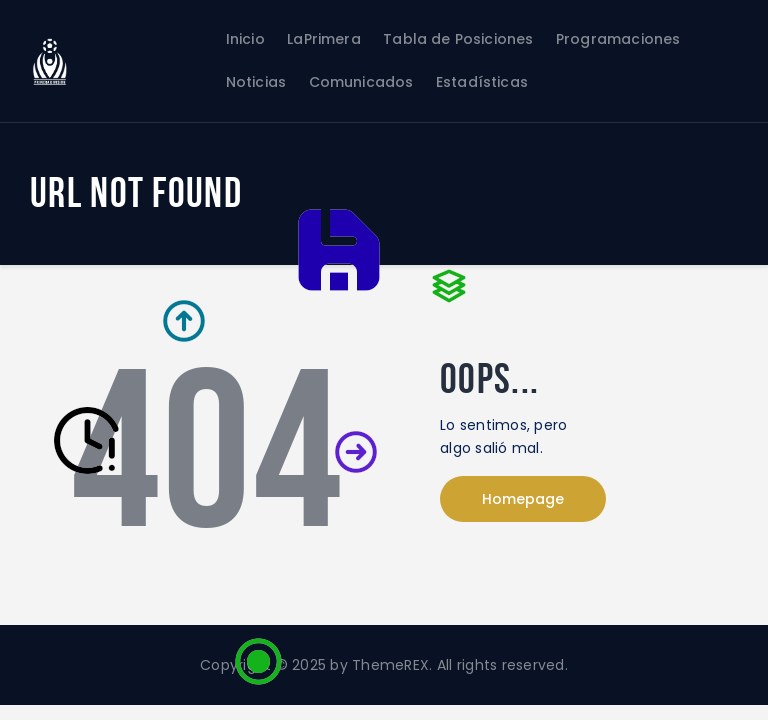 The height and width of the screenshot is (720, 768). Describe the element at coordinates (184, 321) in the screenshot. I see `scroll to top of page` at that location.